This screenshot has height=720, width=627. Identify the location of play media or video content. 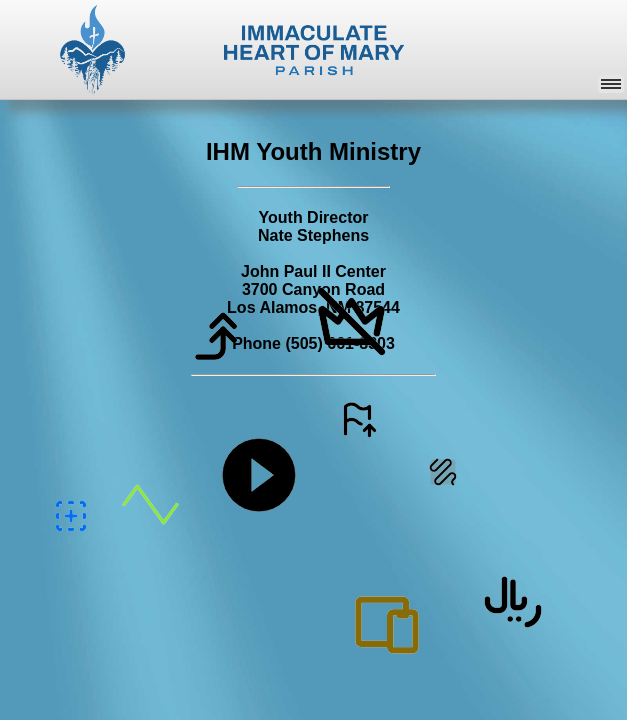
(259, 475).